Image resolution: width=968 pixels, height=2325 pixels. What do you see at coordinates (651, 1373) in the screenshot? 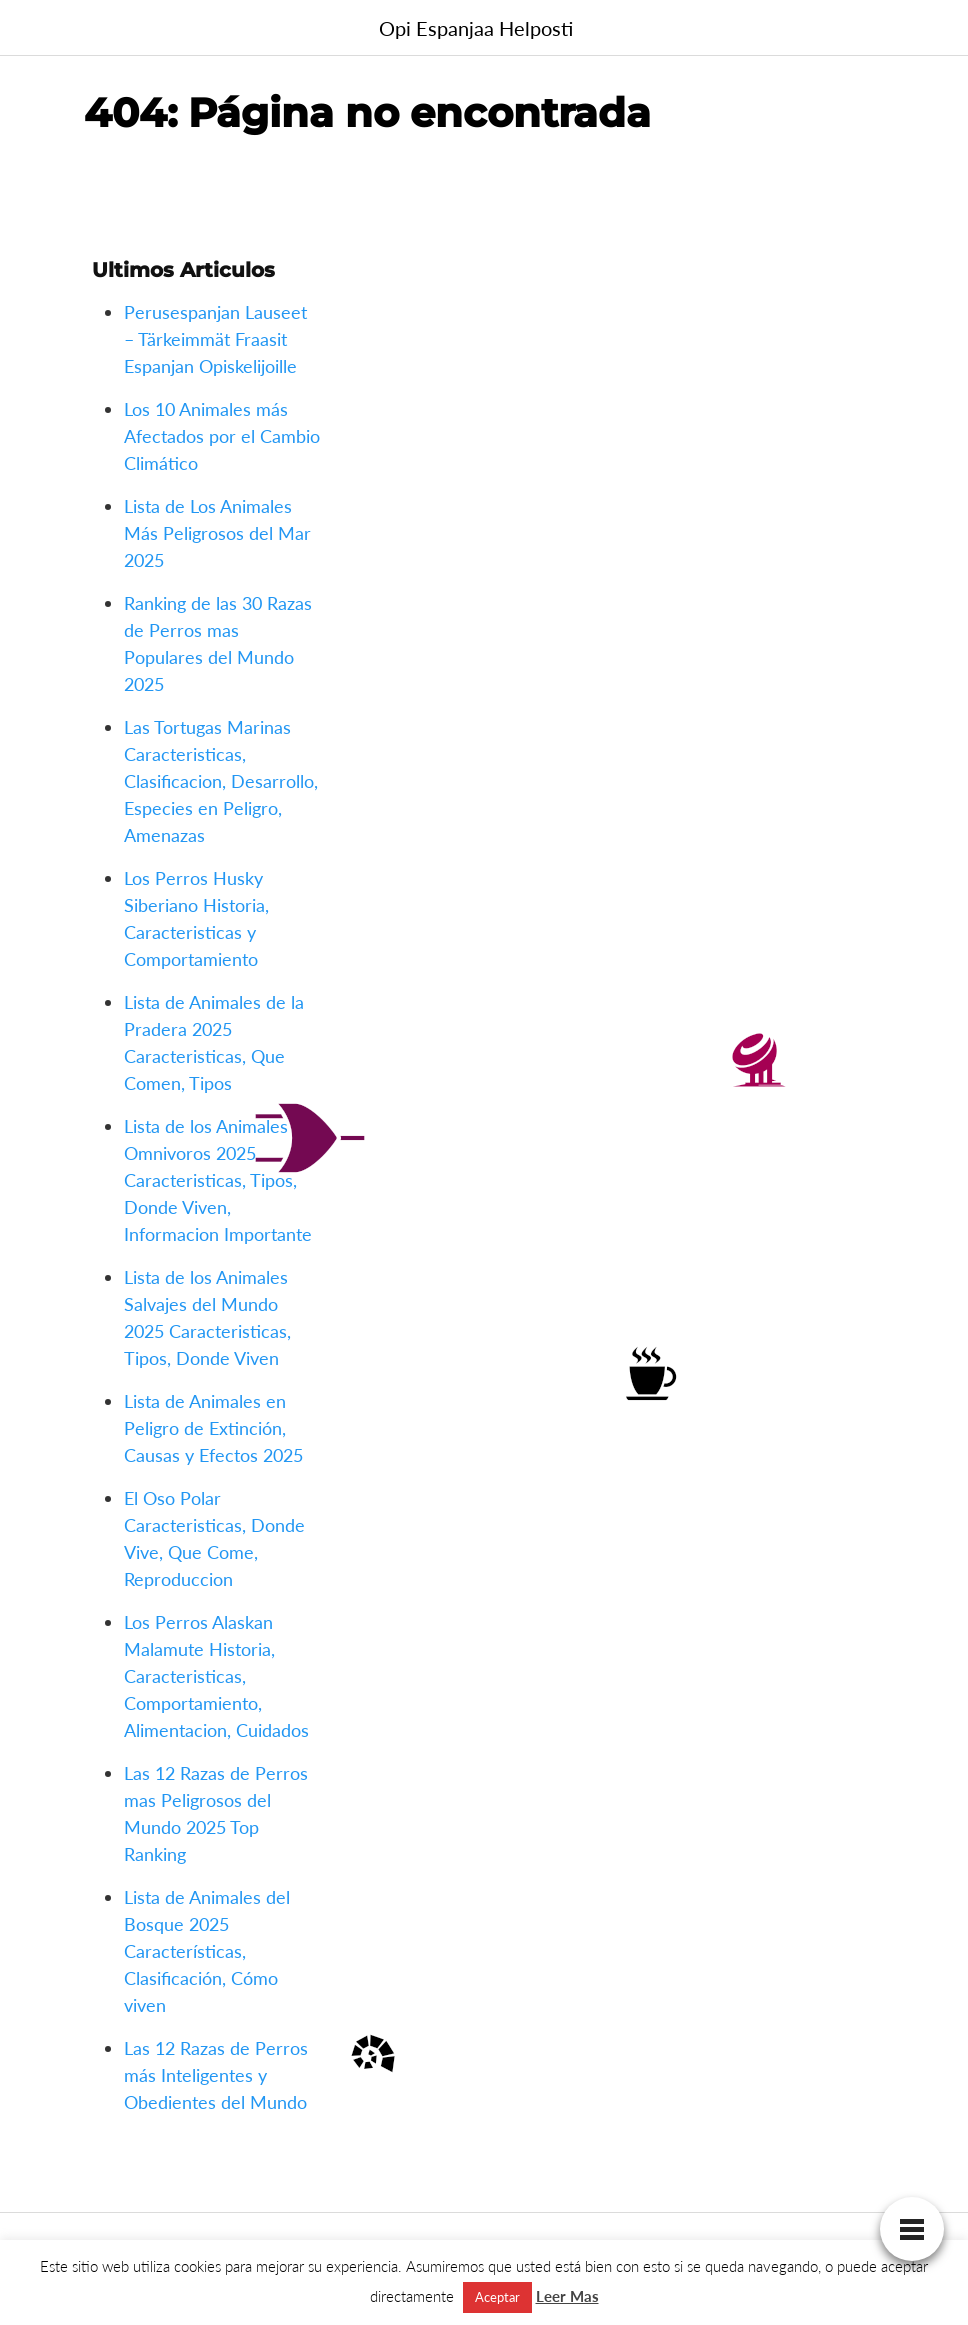
I see `find nearby coffee shops or cafés` at bounding box center [651, 1373].